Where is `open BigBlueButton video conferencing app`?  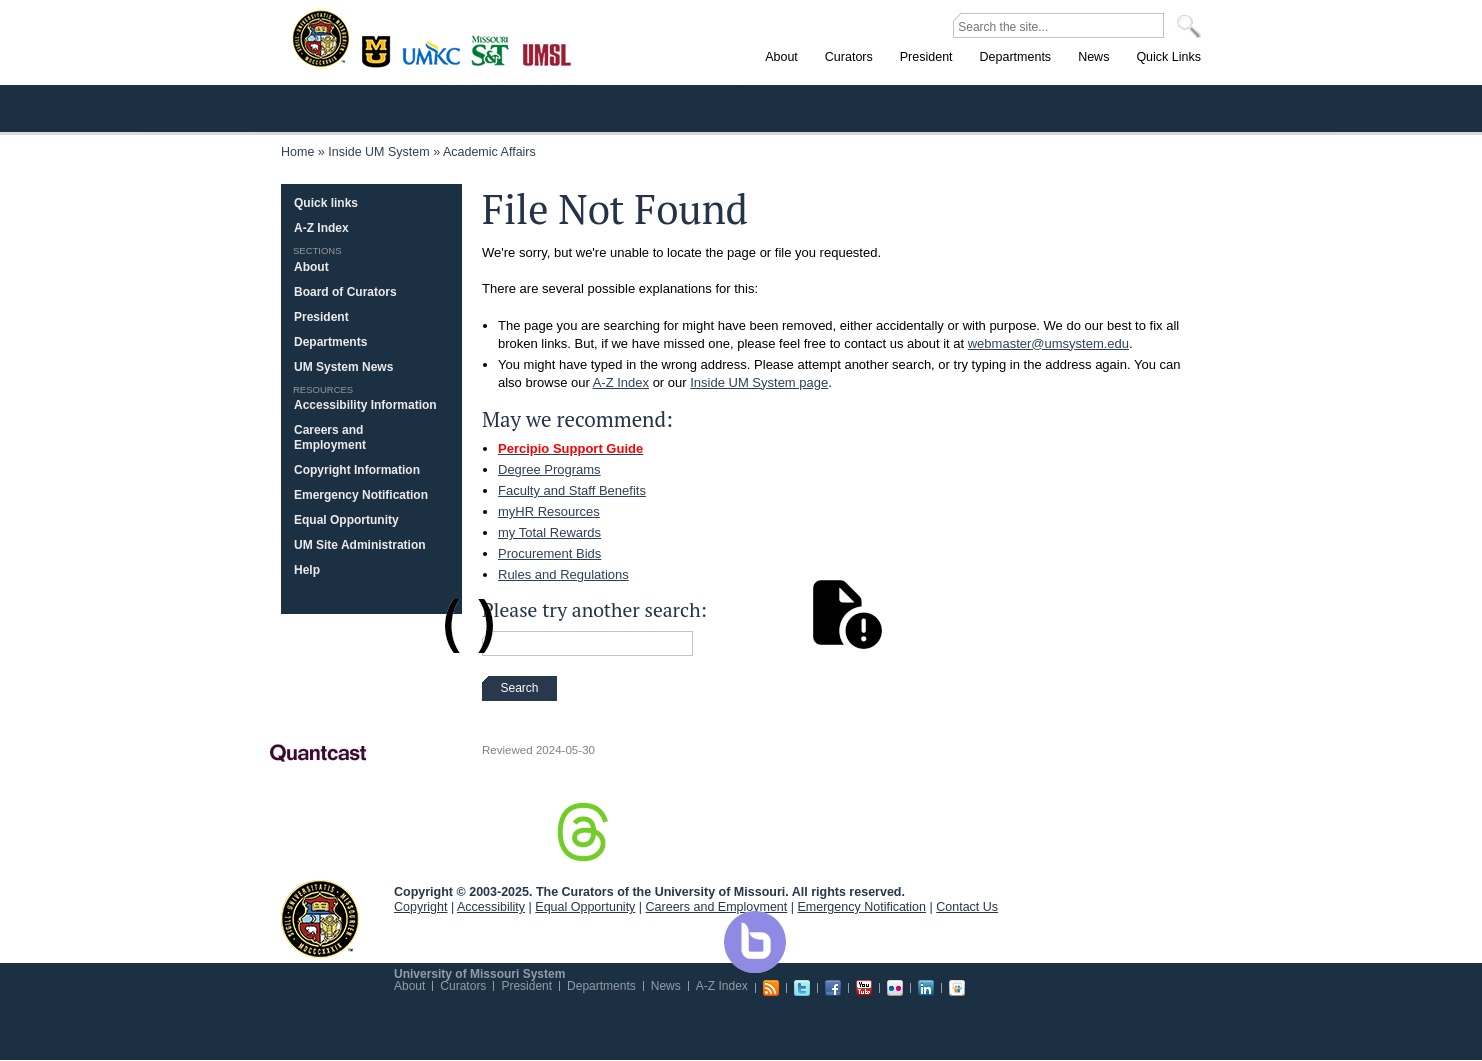
open BigBlueButton video conferencing app is located at coordinates (755, 942).